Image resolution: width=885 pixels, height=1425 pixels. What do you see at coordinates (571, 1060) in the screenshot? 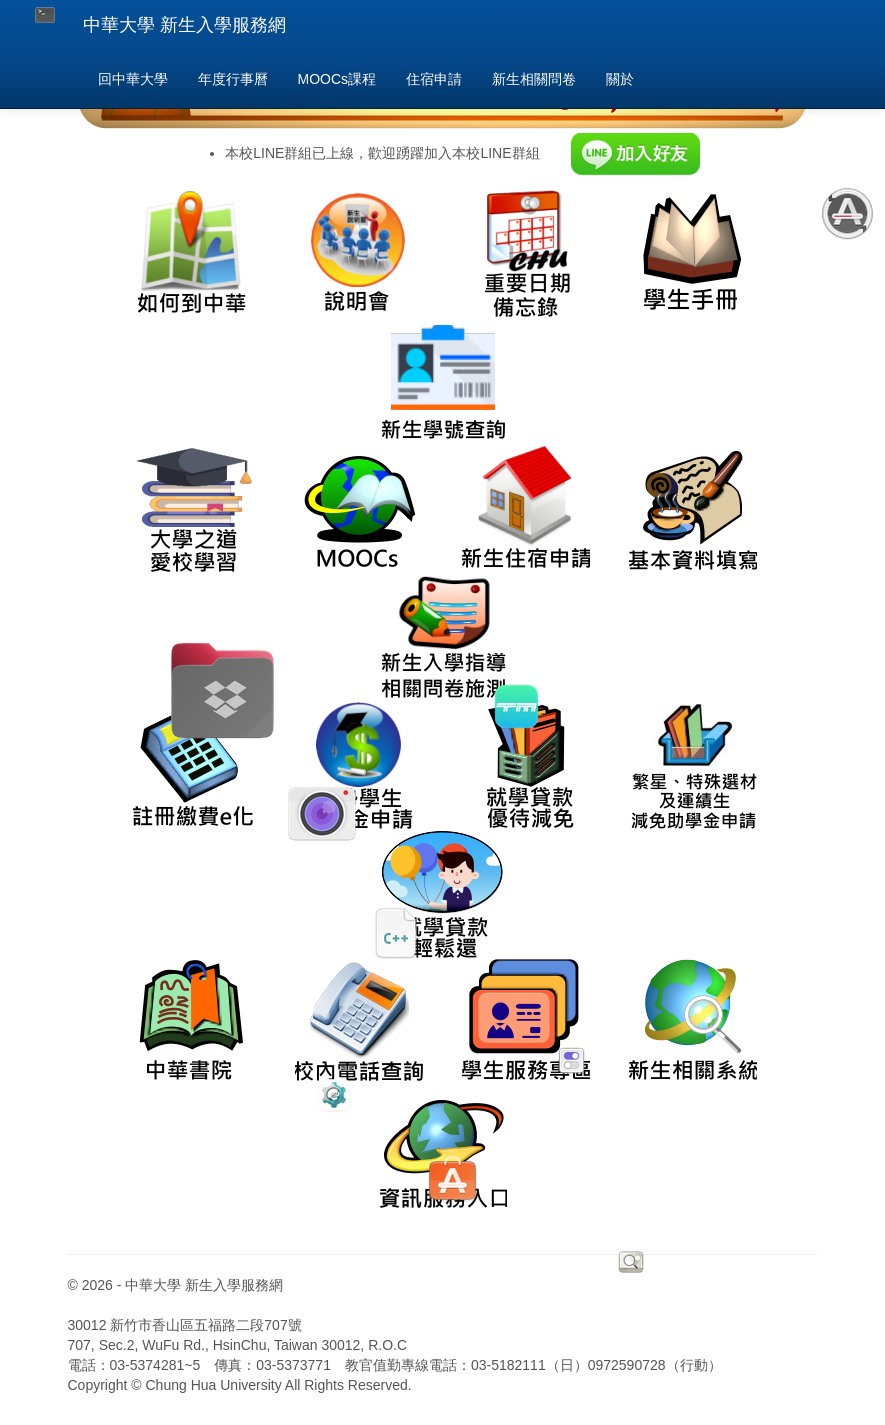
I see `open desktop preferences or settings` at bounding box center [571, 1060].